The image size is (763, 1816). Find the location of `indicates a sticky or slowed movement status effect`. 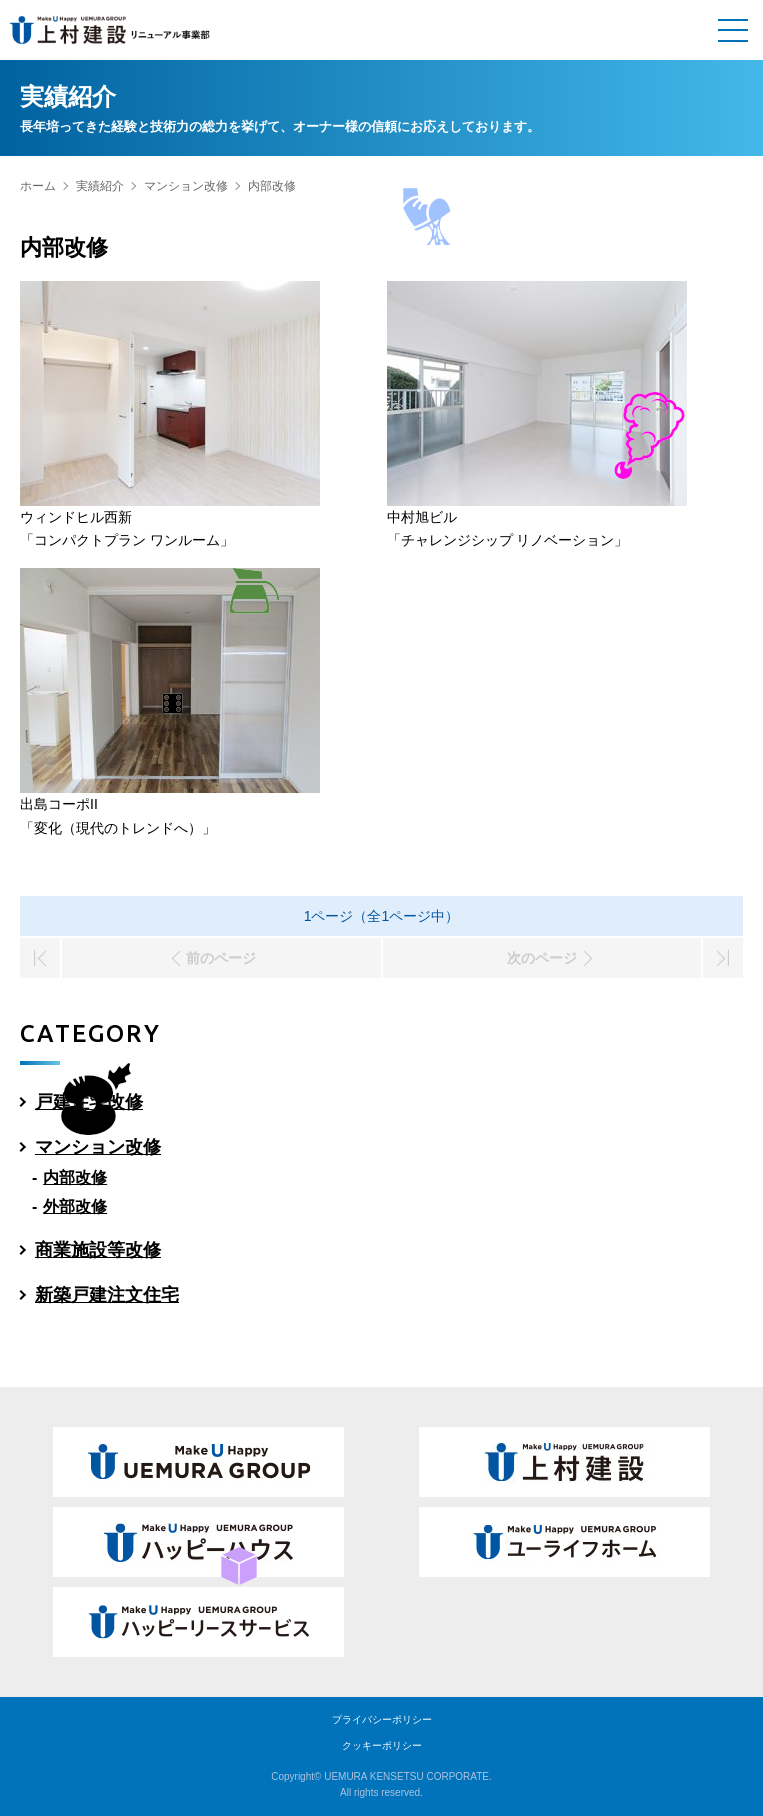

indicates a sticky or slowed movement status effect is located at coordinates (431, 216).